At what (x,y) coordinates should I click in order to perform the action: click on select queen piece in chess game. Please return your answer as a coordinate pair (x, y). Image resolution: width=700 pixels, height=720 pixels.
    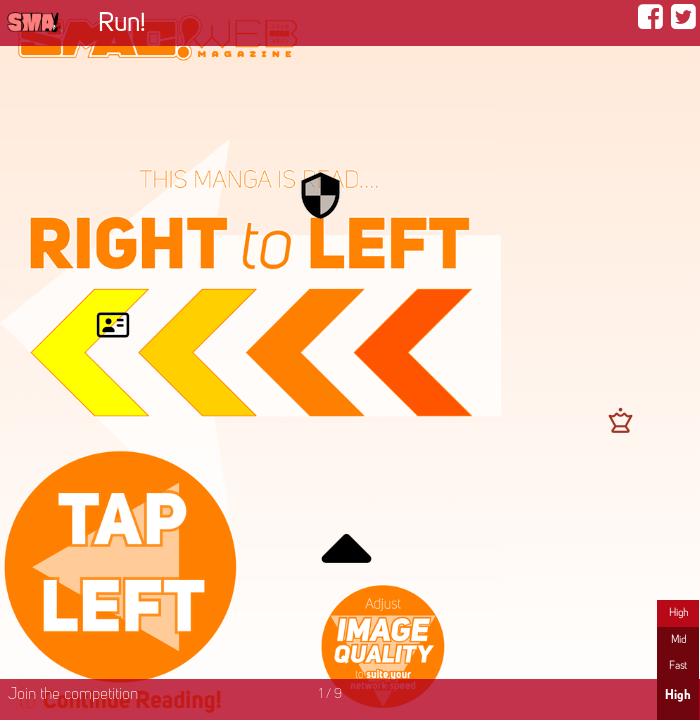
    Looking at the image, I should click on (620, 420).